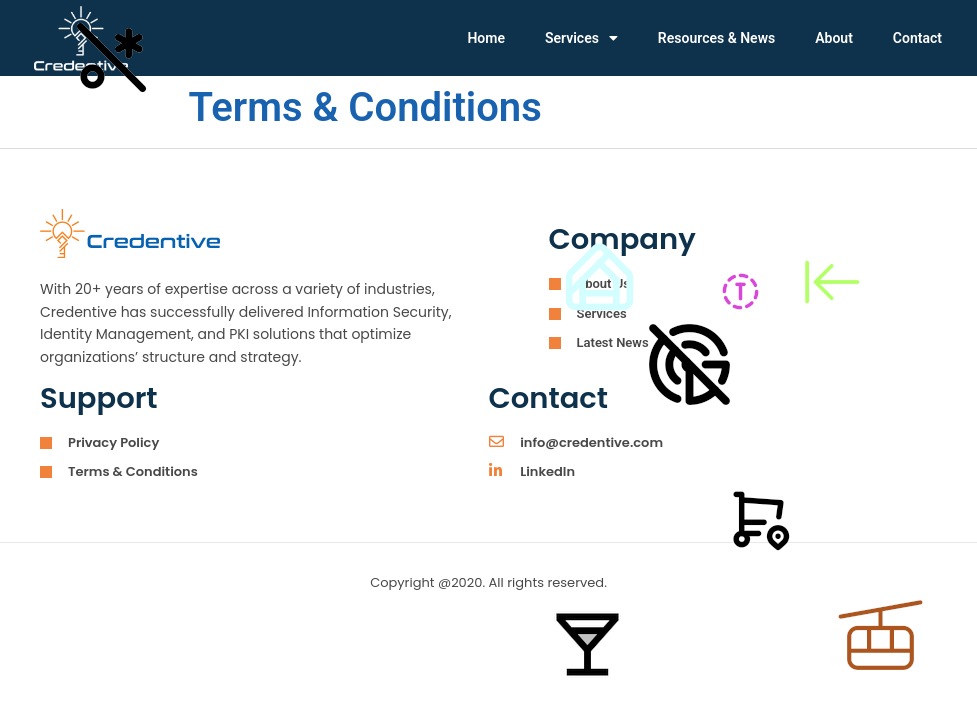 The height and width of the screenshot is (720, 977). Describe the element at coordinates (689, 364) in the screenshot. I see `radar or scanning feature disabled` at that location.